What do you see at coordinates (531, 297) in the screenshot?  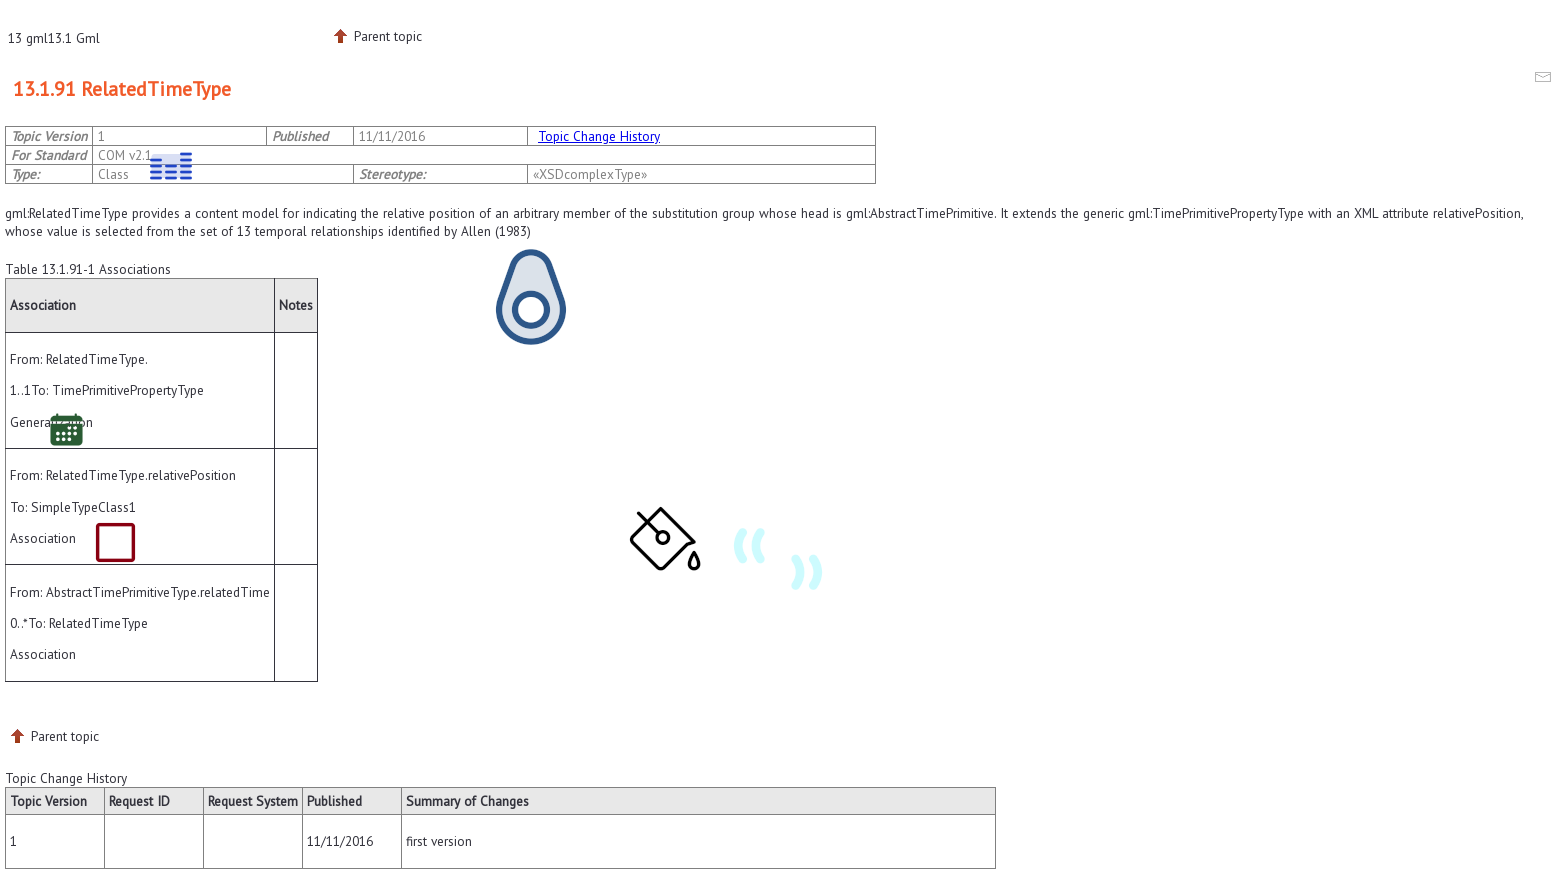 I see `indicates healthy or vegetarian food options` at bounding box center [531, 297].